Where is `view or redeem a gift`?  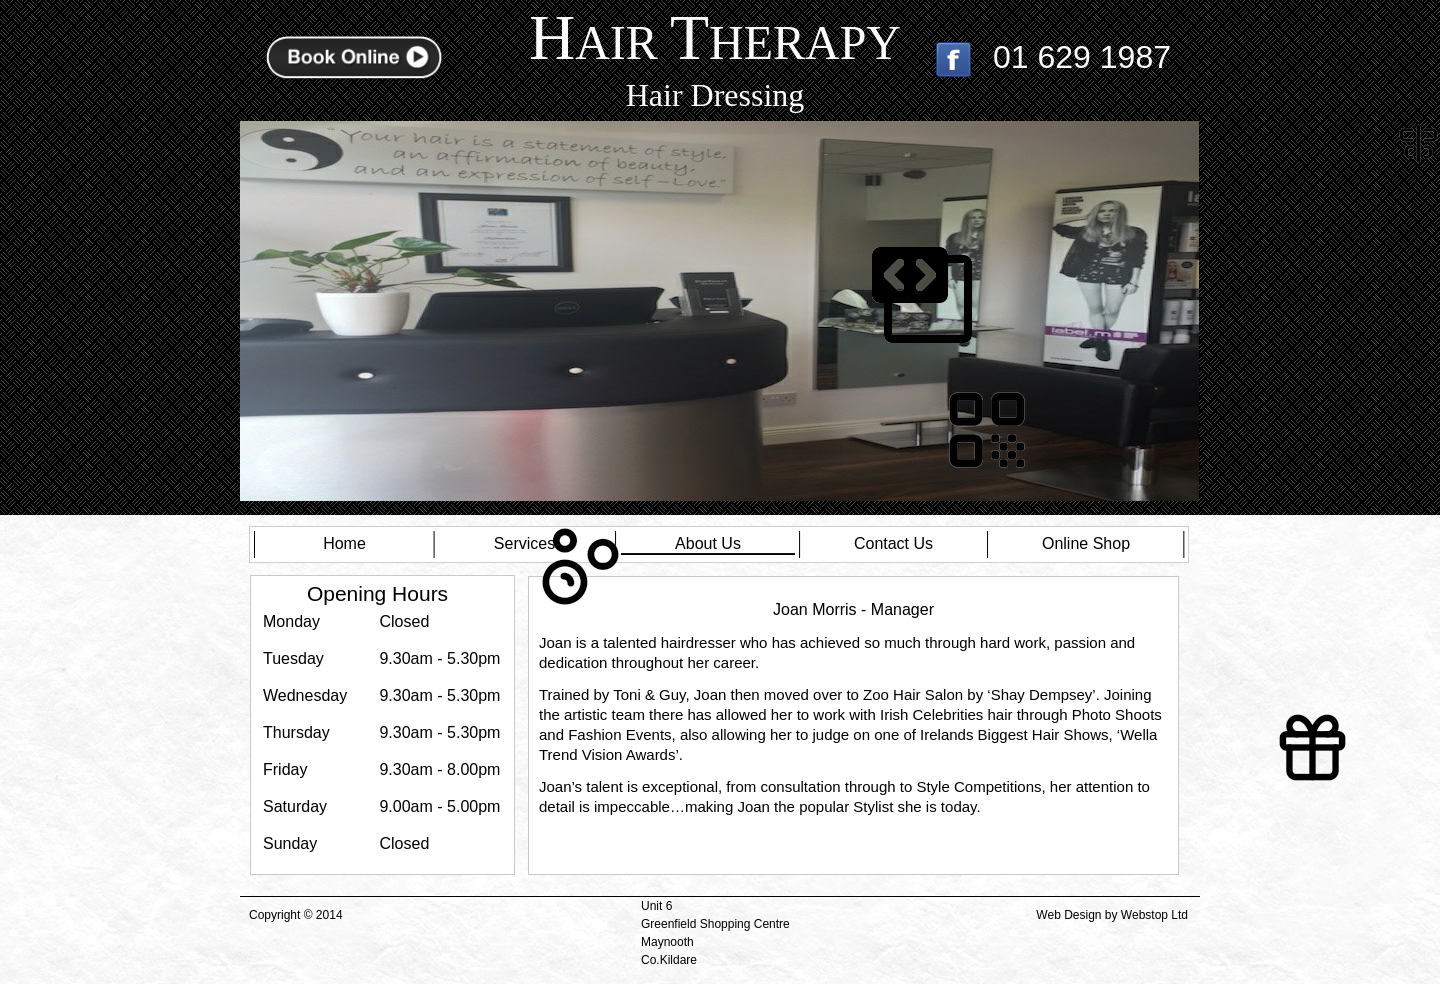
view or redeem a gift is located at coordinates (1312, 747).